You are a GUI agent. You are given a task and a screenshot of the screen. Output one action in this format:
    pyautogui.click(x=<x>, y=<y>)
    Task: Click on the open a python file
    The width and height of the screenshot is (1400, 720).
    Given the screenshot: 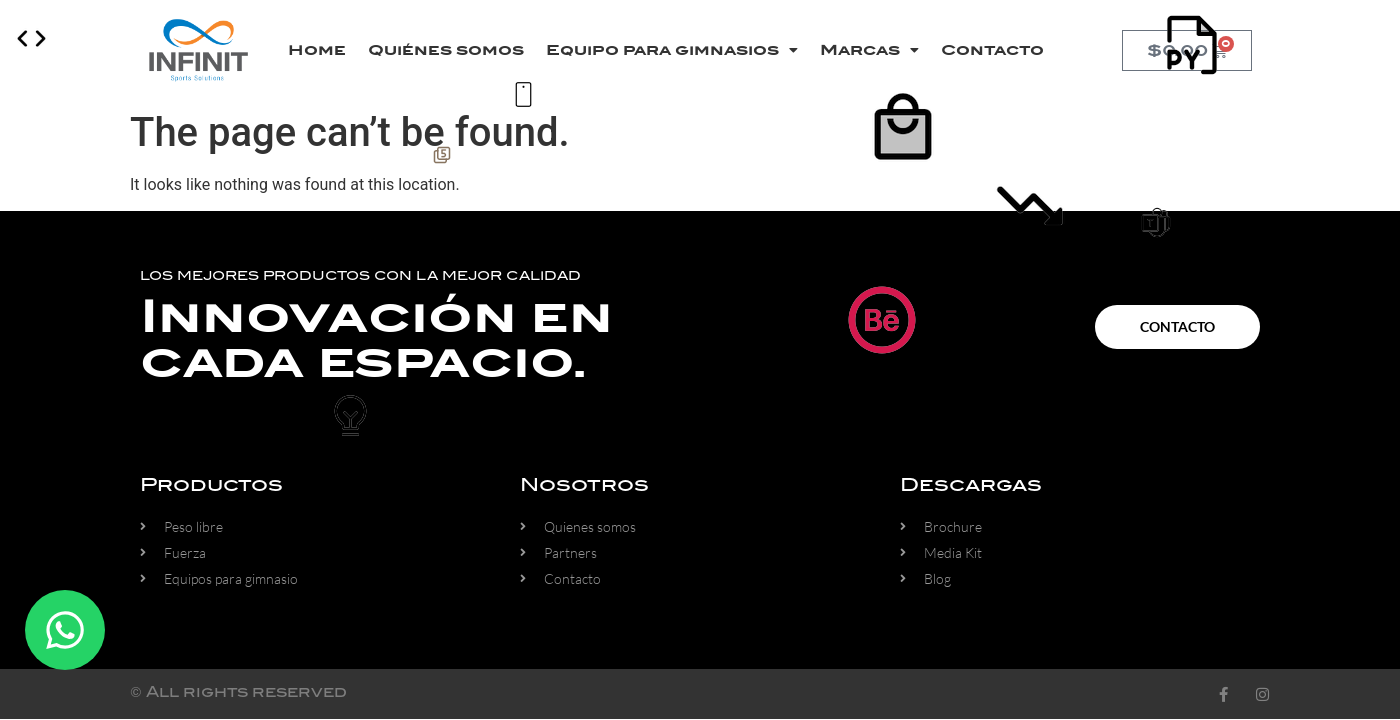 What is the action you would take?
    pyautogui.click(x=1192, y=45)
    